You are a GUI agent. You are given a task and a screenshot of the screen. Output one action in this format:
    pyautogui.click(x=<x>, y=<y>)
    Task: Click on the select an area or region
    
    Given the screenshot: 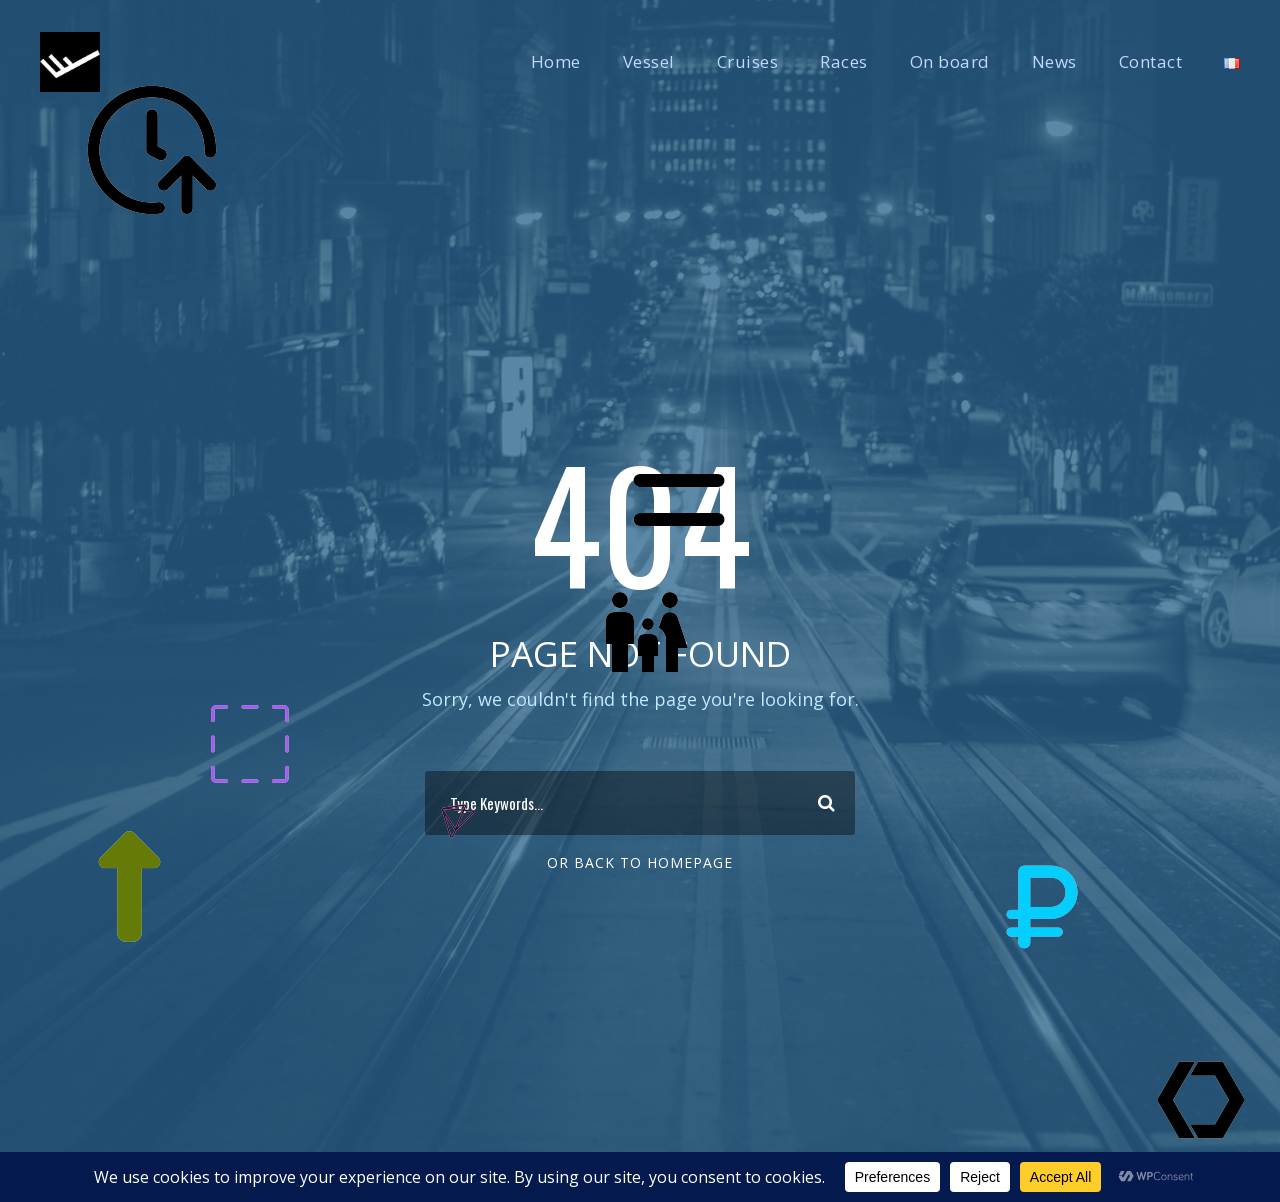 What is the action you would take?
    pyautogui.click(x=250, y=744)
    